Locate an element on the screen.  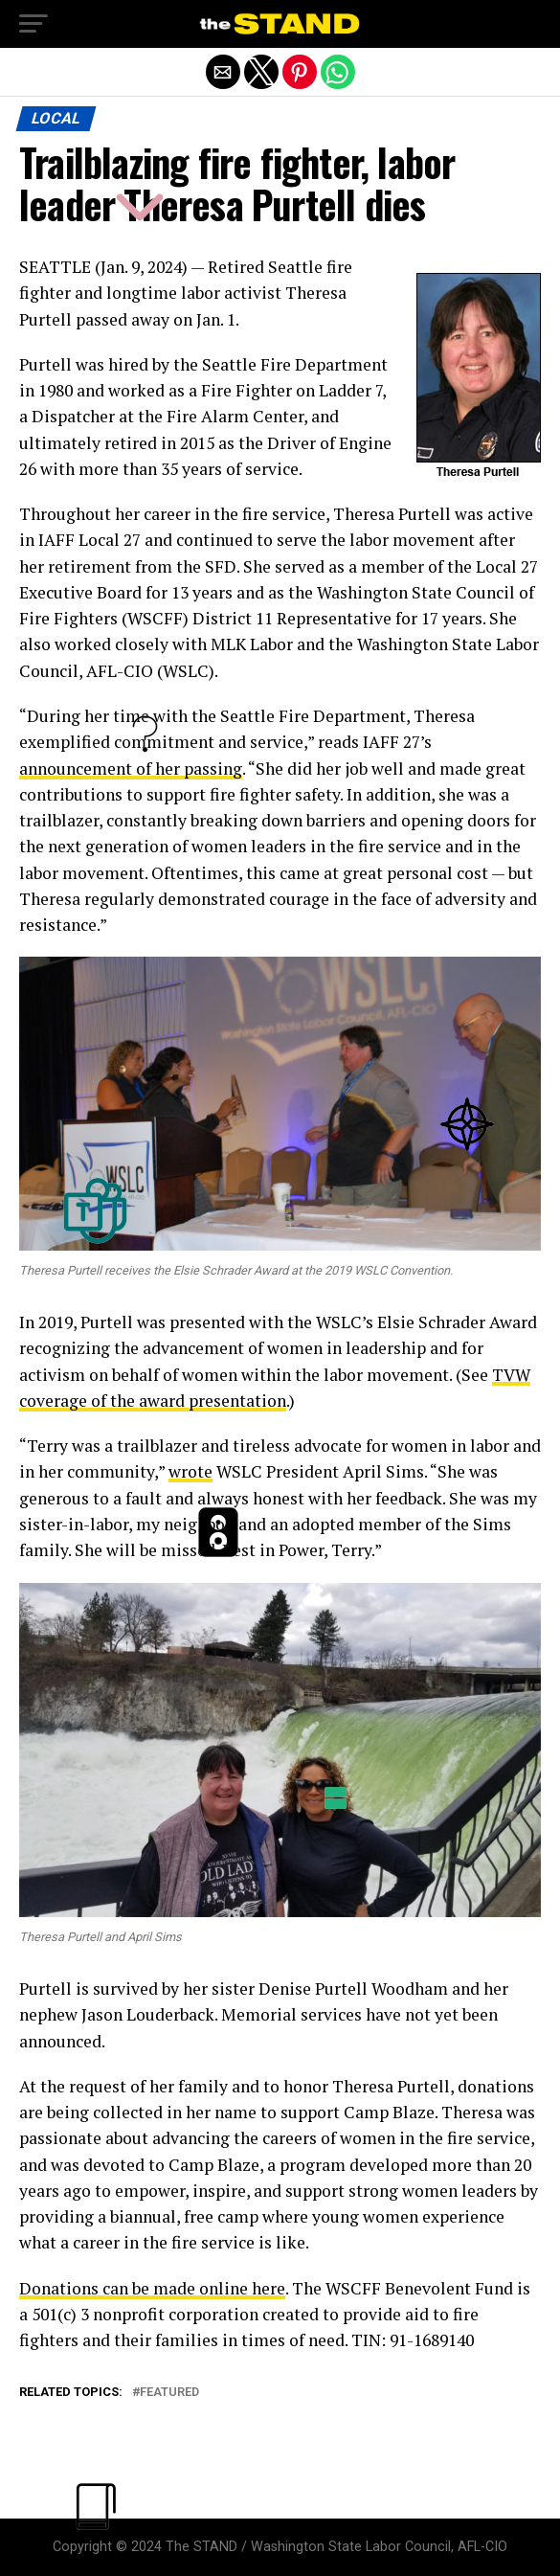
expand a dropdown menu or collapsible section is located at coordinates (140, 208).